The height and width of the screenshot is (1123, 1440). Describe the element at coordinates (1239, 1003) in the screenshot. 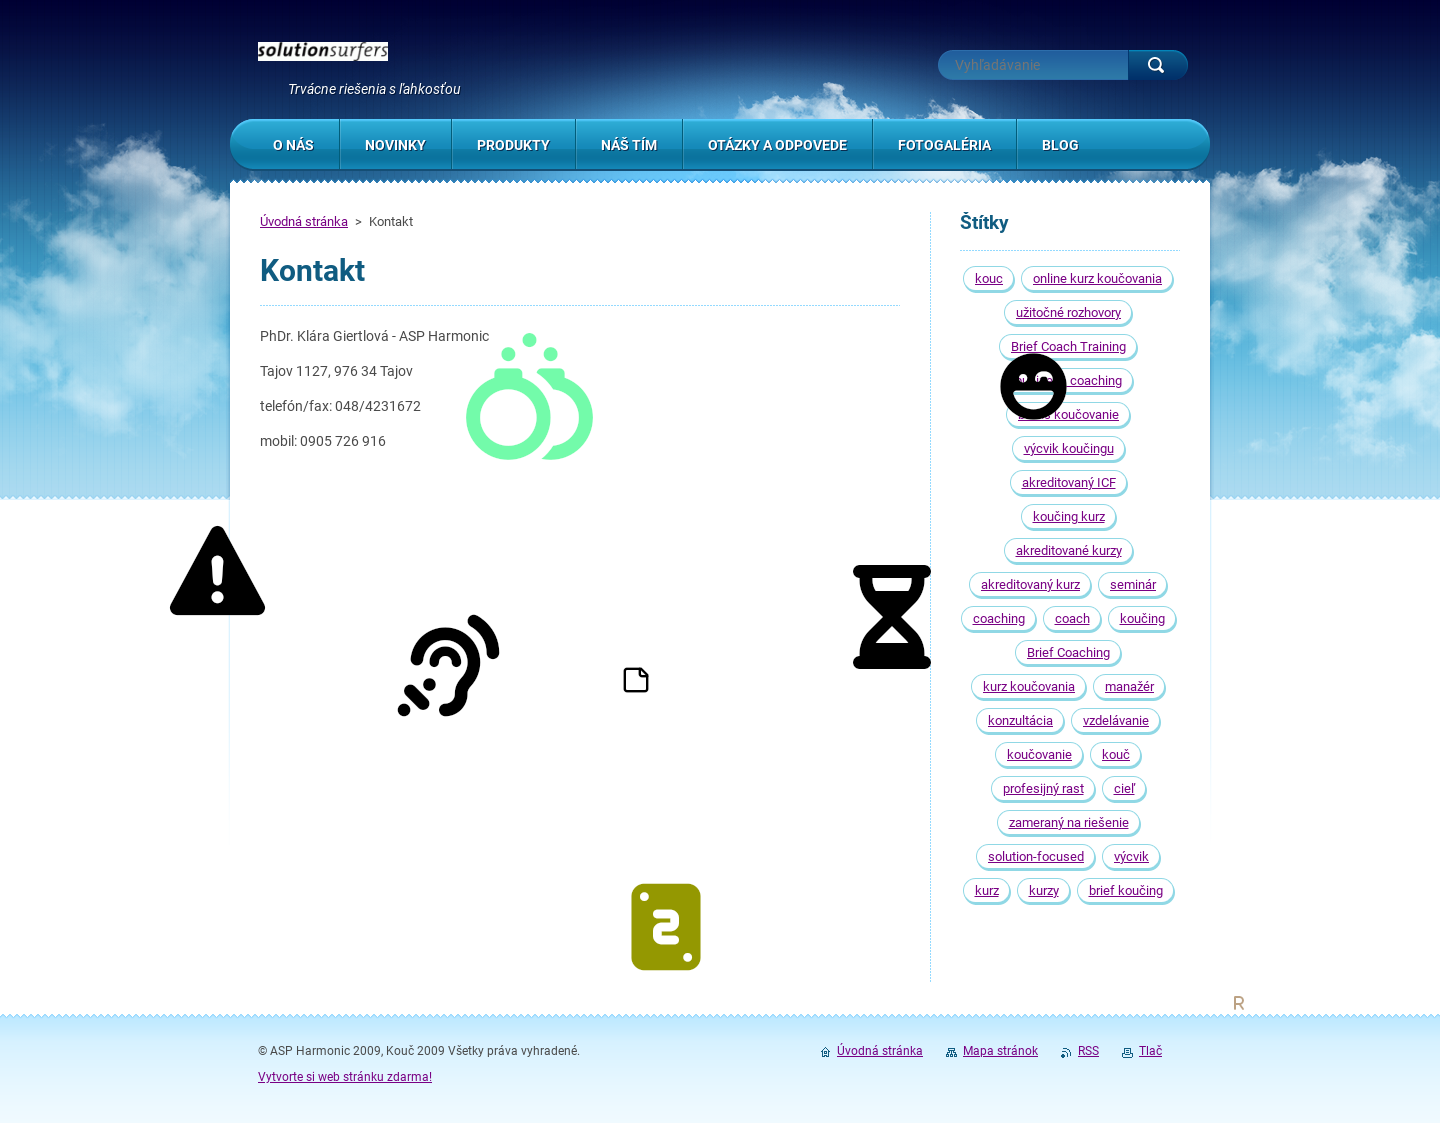

I see `indicates a keyboard shortcut or hotkey for the letter R` at that location.